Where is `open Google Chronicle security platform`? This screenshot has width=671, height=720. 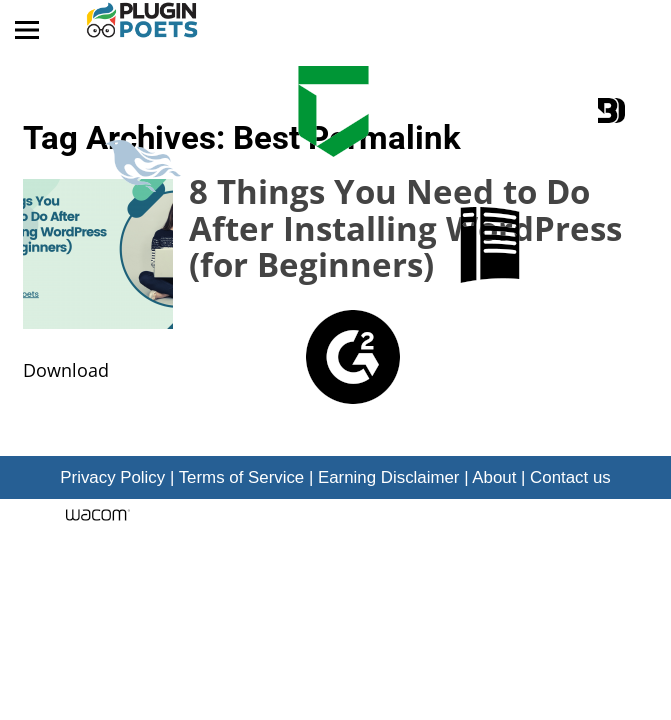
open Google Chronicle security platform is located at coordinates (333, 111).